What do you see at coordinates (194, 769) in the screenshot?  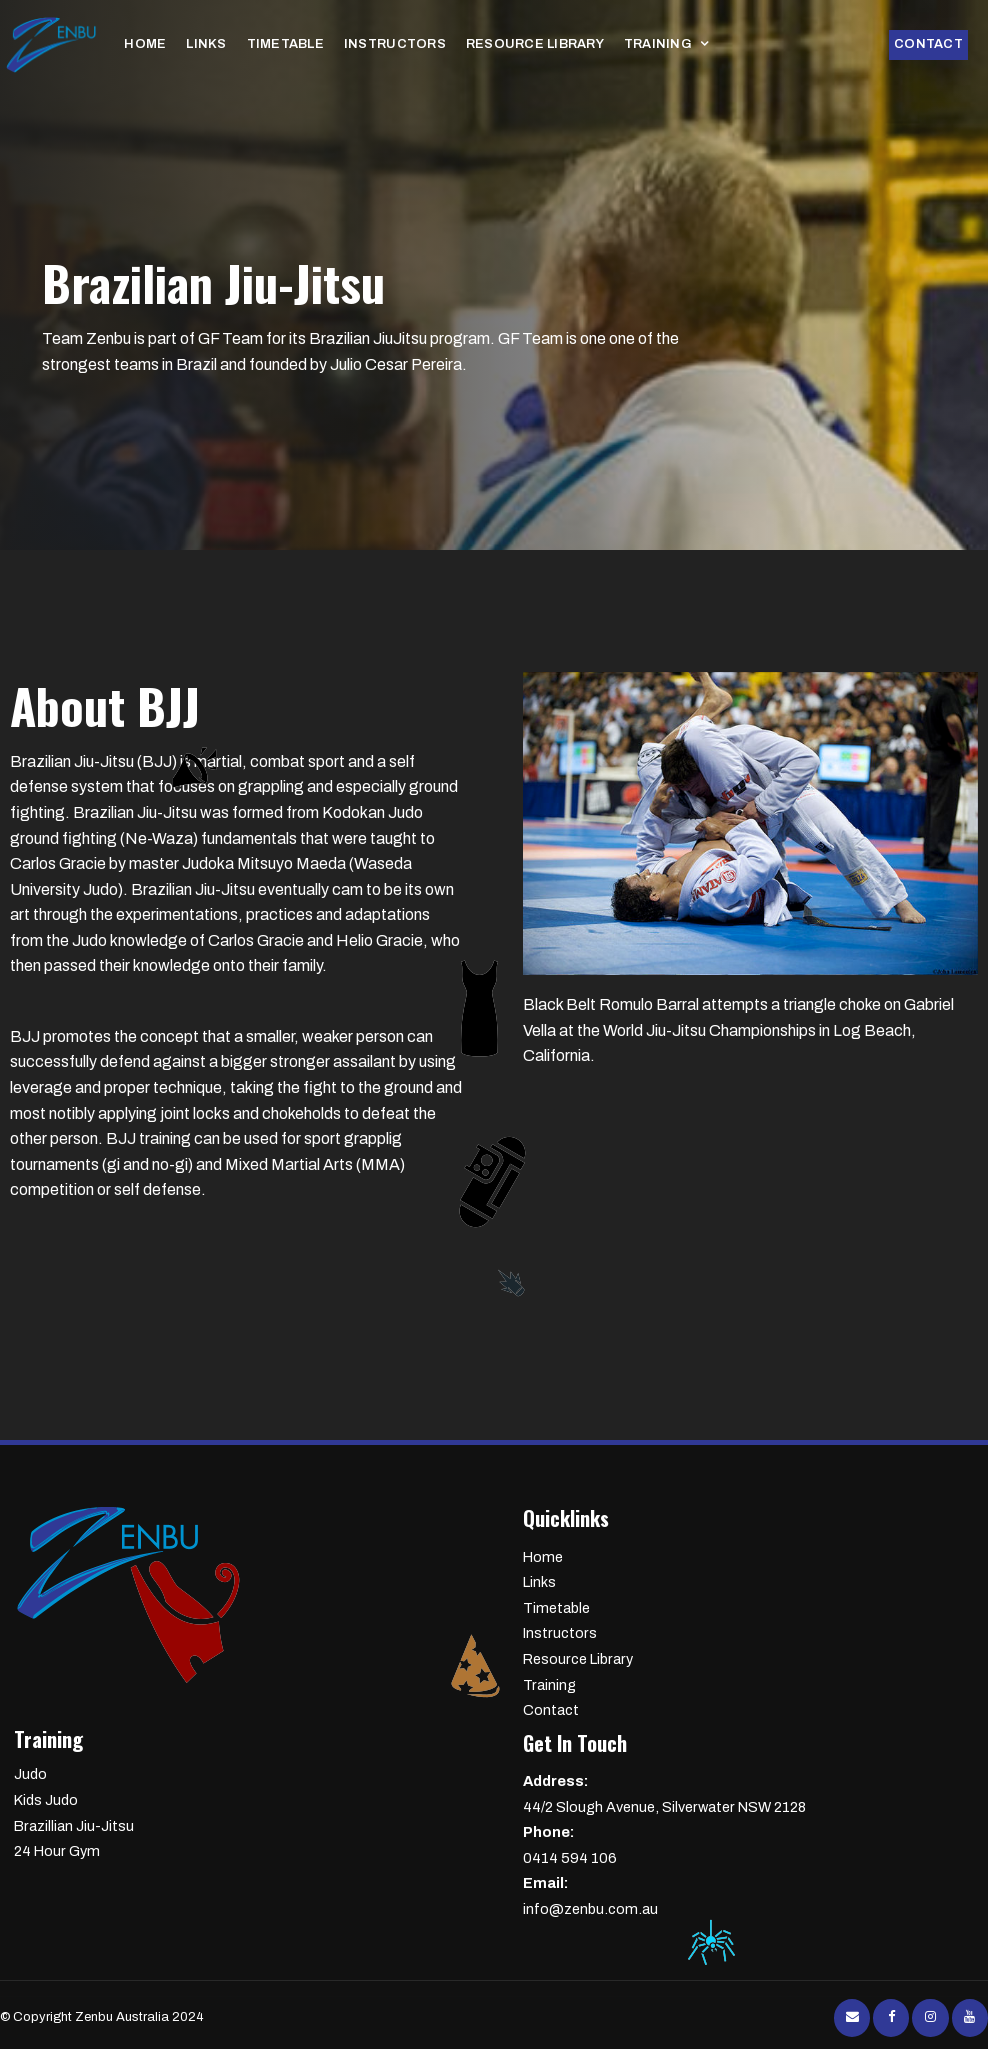 I see `make an announcement or broadcast` at bounding box center [194, 769].